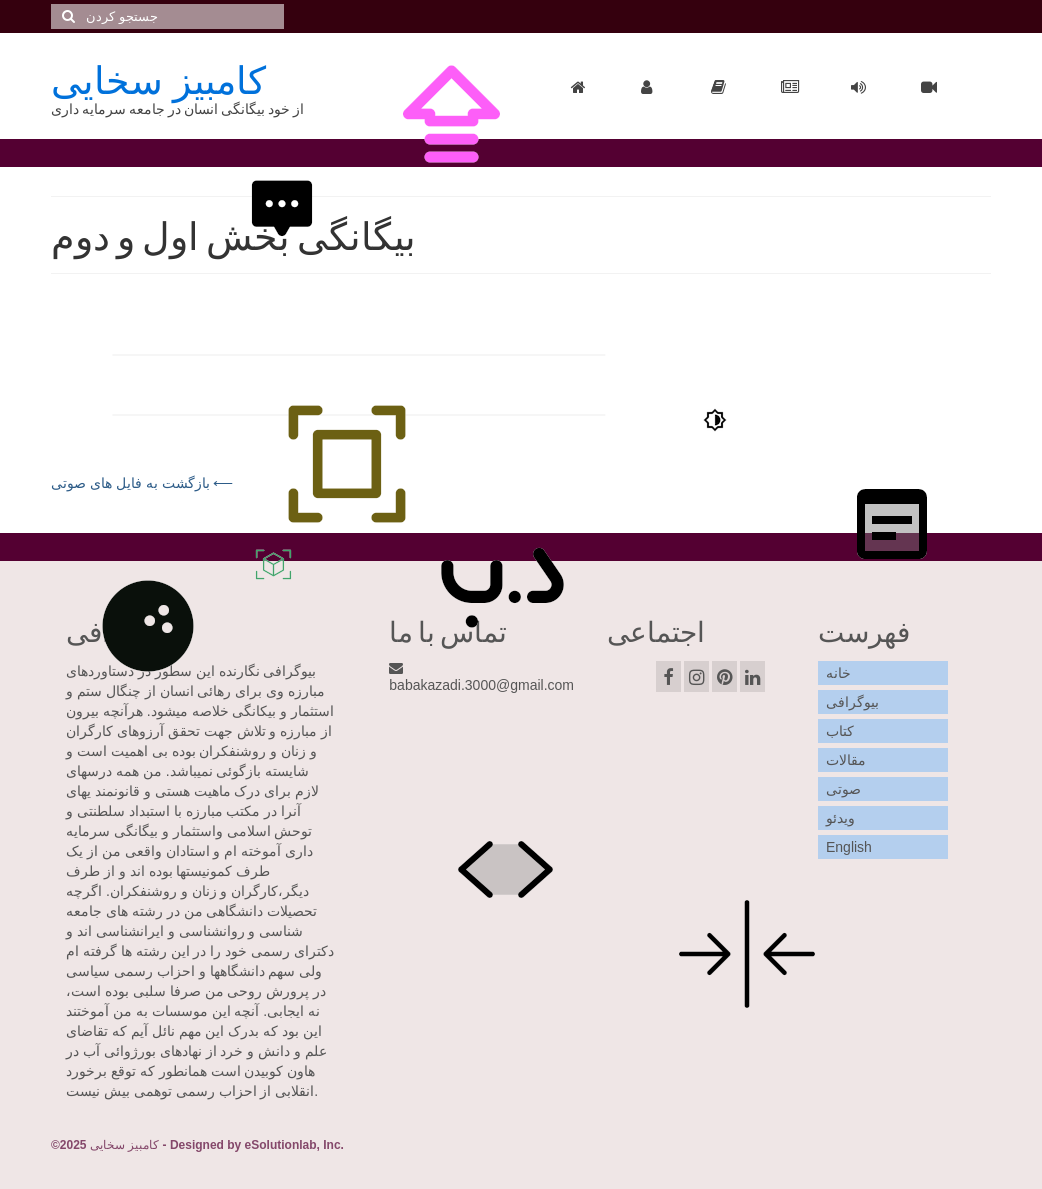 The height and width of the screenshot is (1189, 1042). I want to click on upload multiple files, so click(451, 117).